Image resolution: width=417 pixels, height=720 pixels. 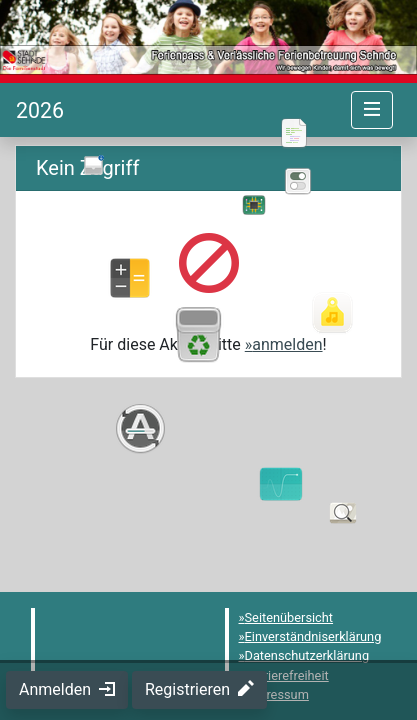 What do you see at coordinates (93, 165) in the screenshot?
I see `access your email inbox` at bounding box center [93, 165].